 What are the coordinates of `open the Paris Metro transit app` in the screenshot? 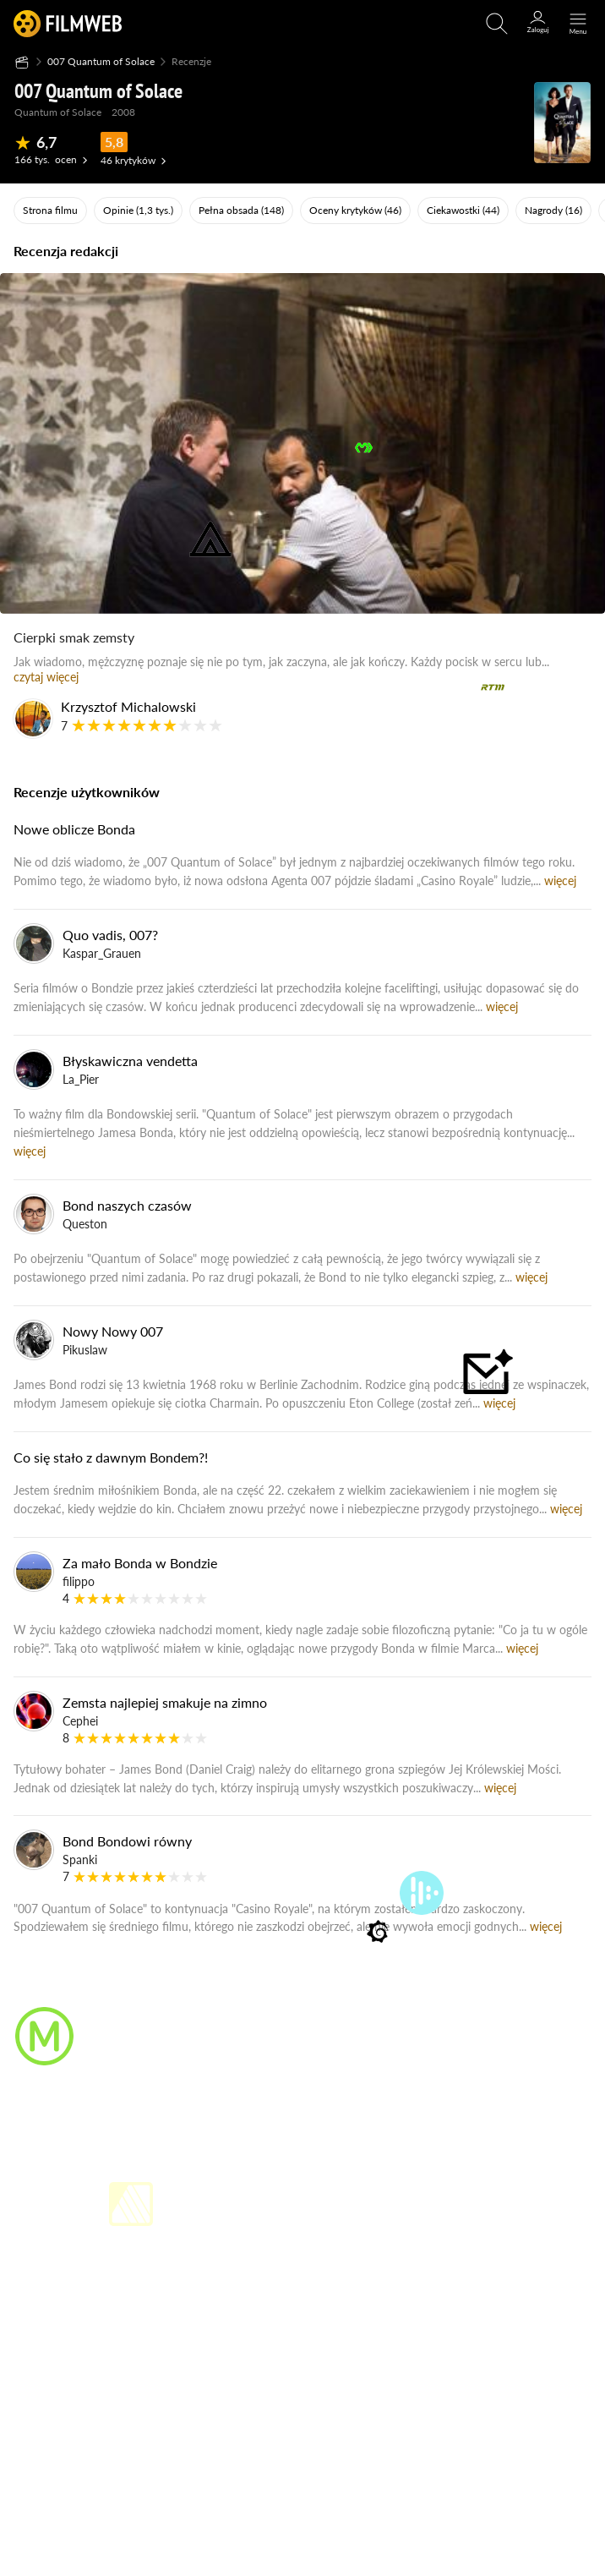 It's located at (44, 2036).